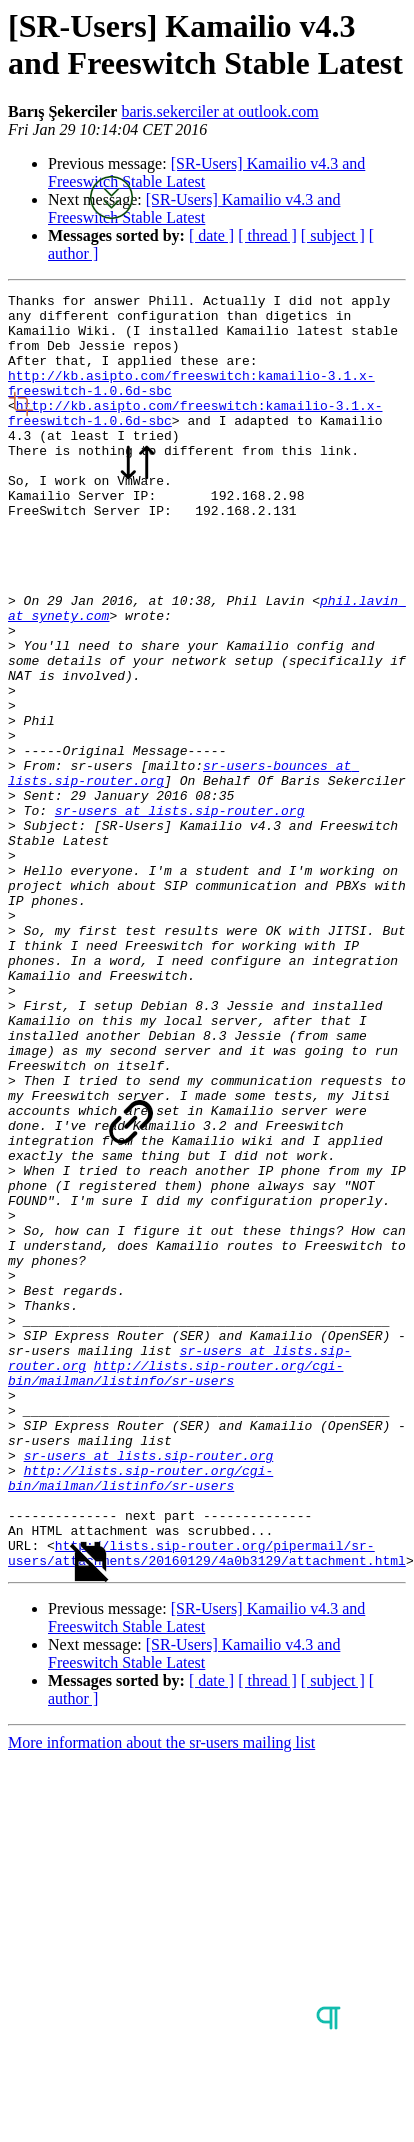  I want to click on no backpacks allowed in this area, so click(90, 1561).